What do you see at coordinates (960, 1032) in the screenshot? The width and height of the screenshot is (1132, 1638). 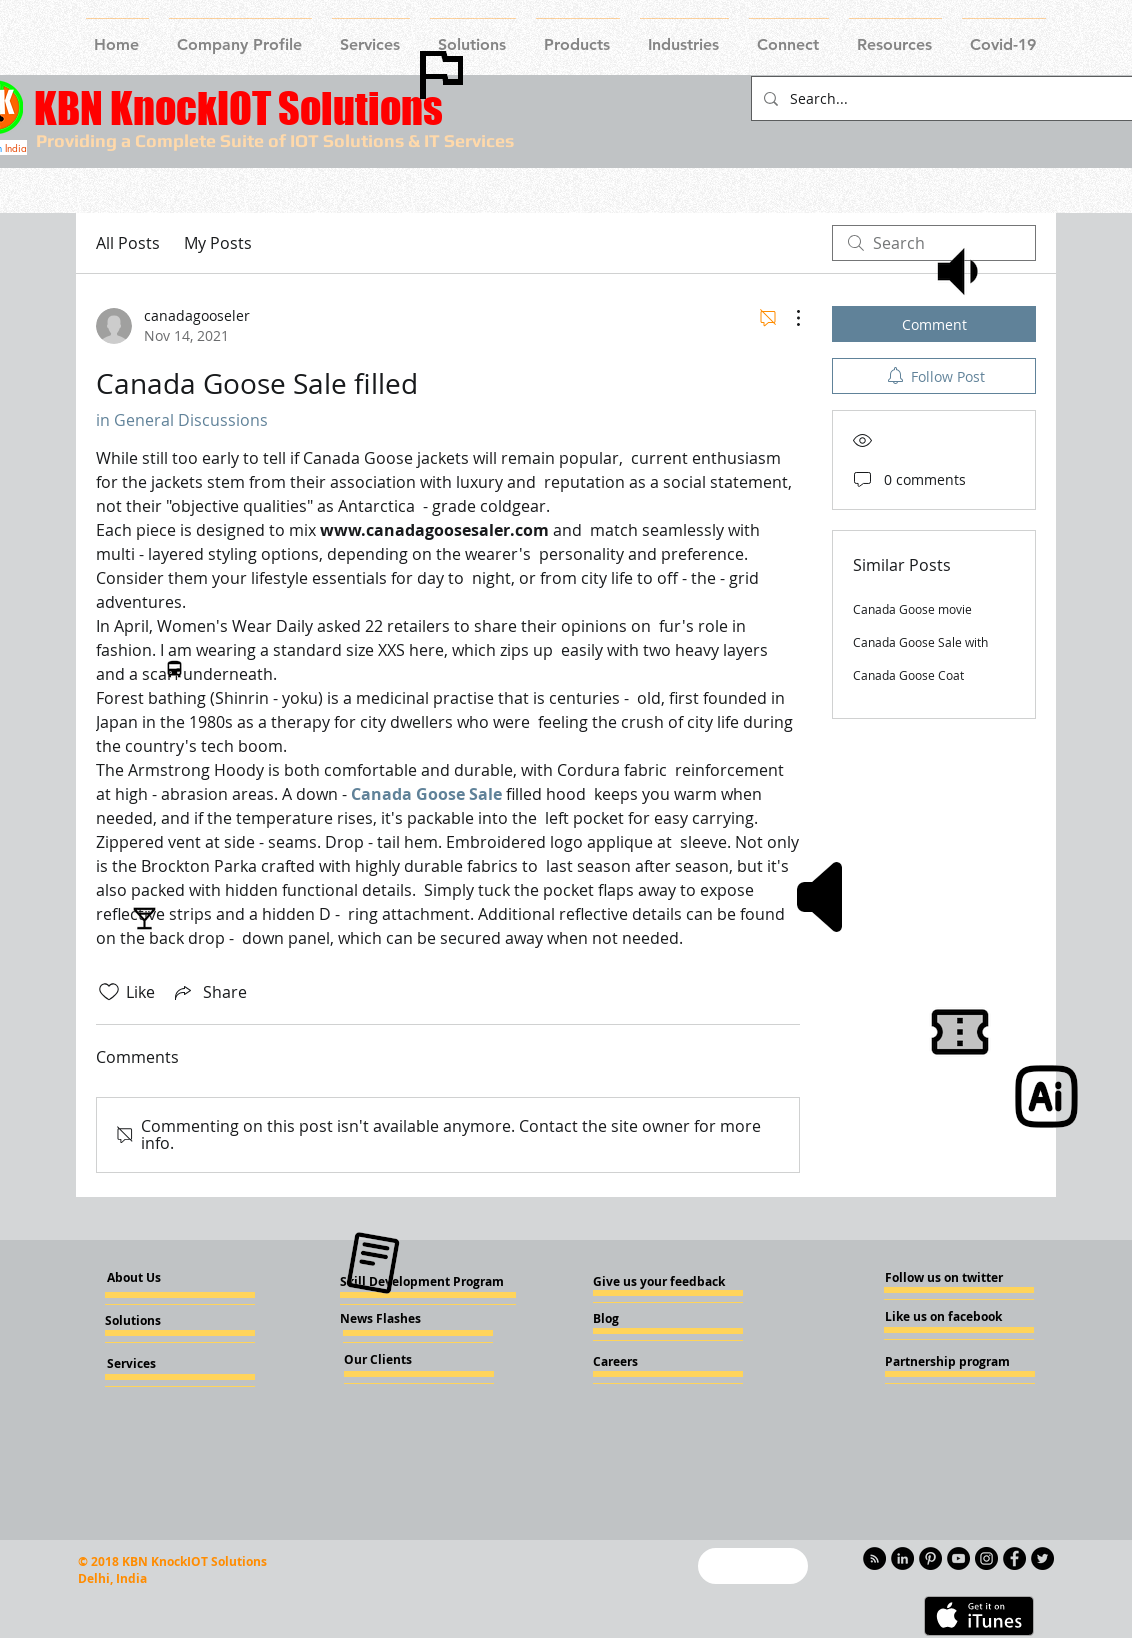 I see `view your tickets or passes` at bounding box center [960, 1032].